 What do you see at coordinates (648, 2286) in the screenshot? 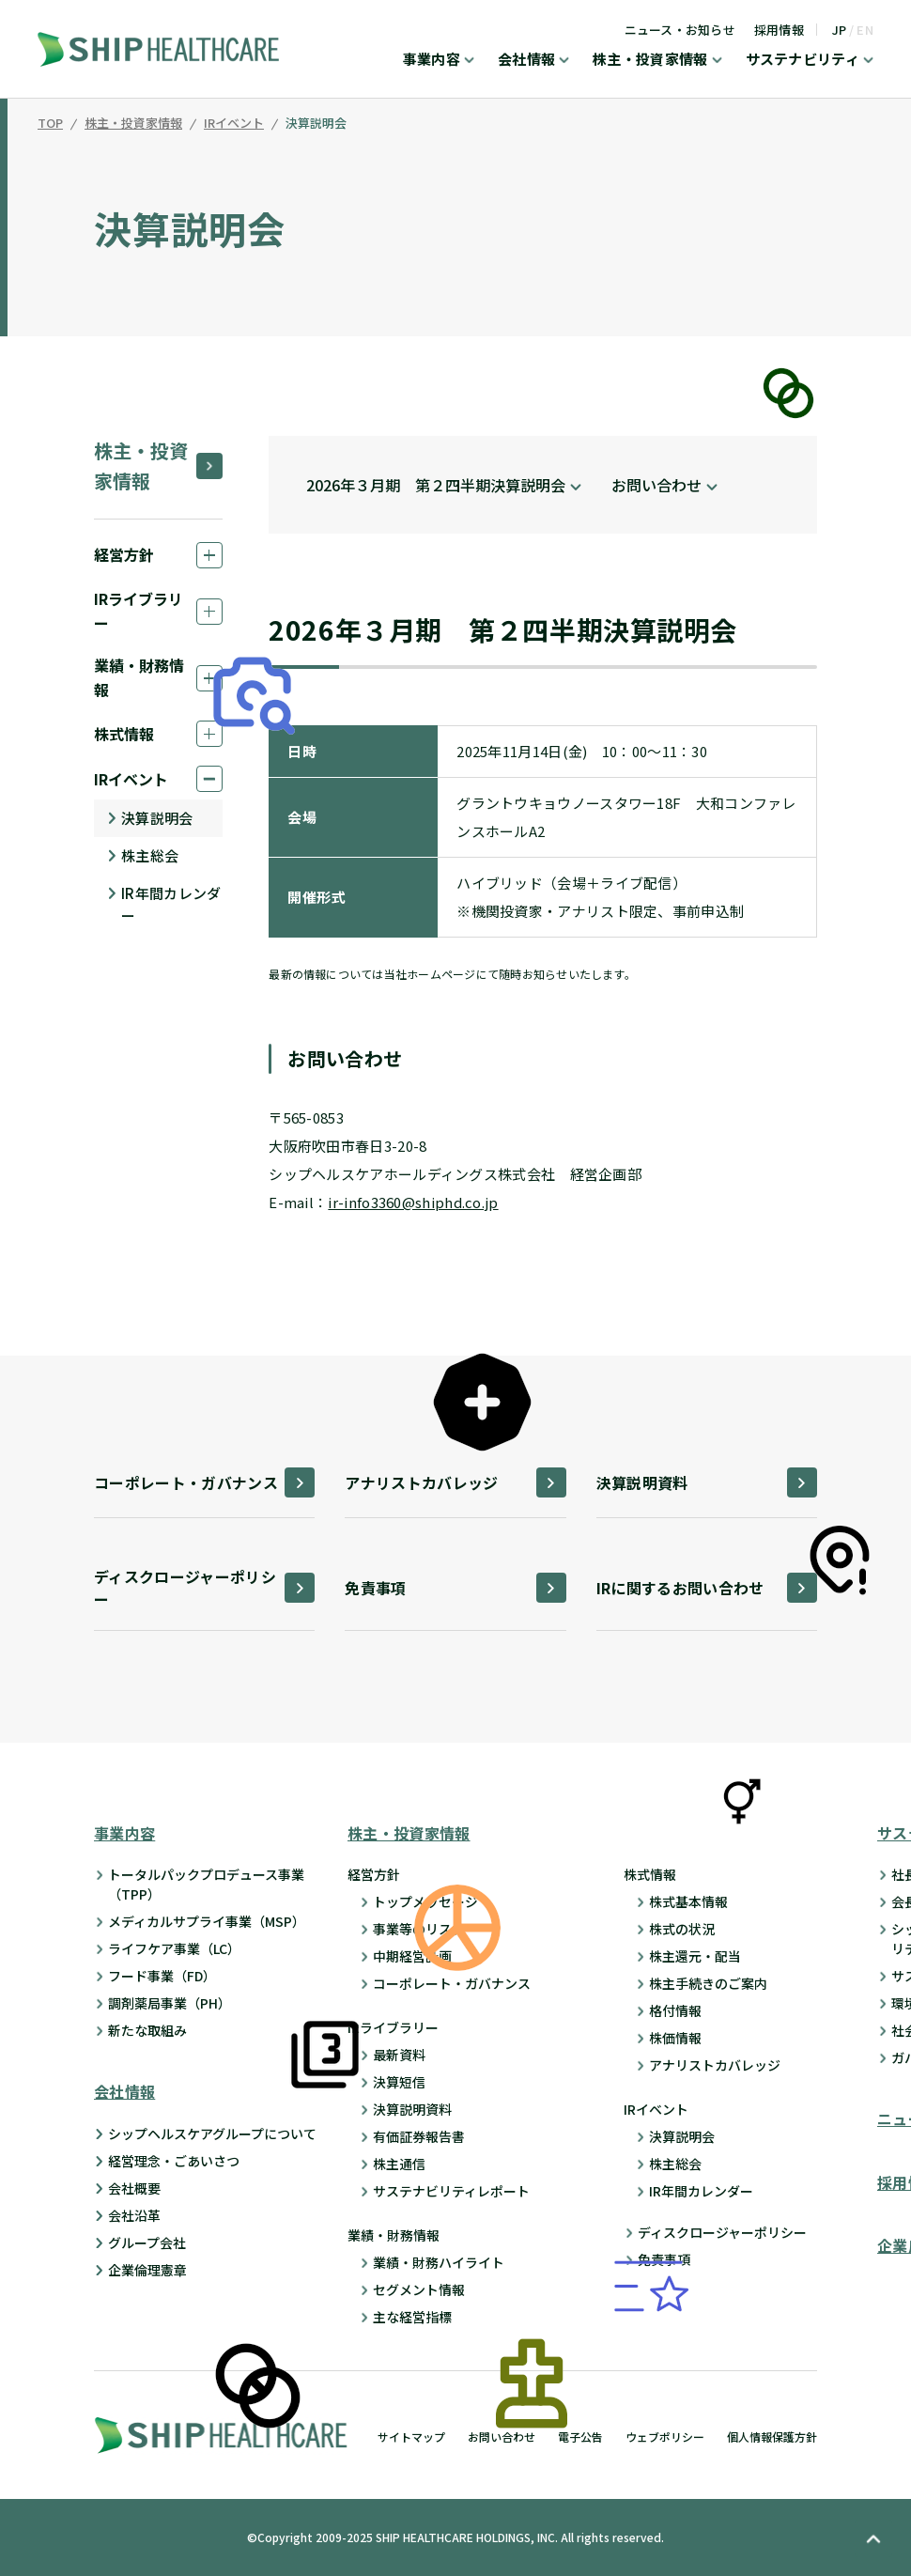
I see `view your favorites list` at bounding box center [648, 2286].